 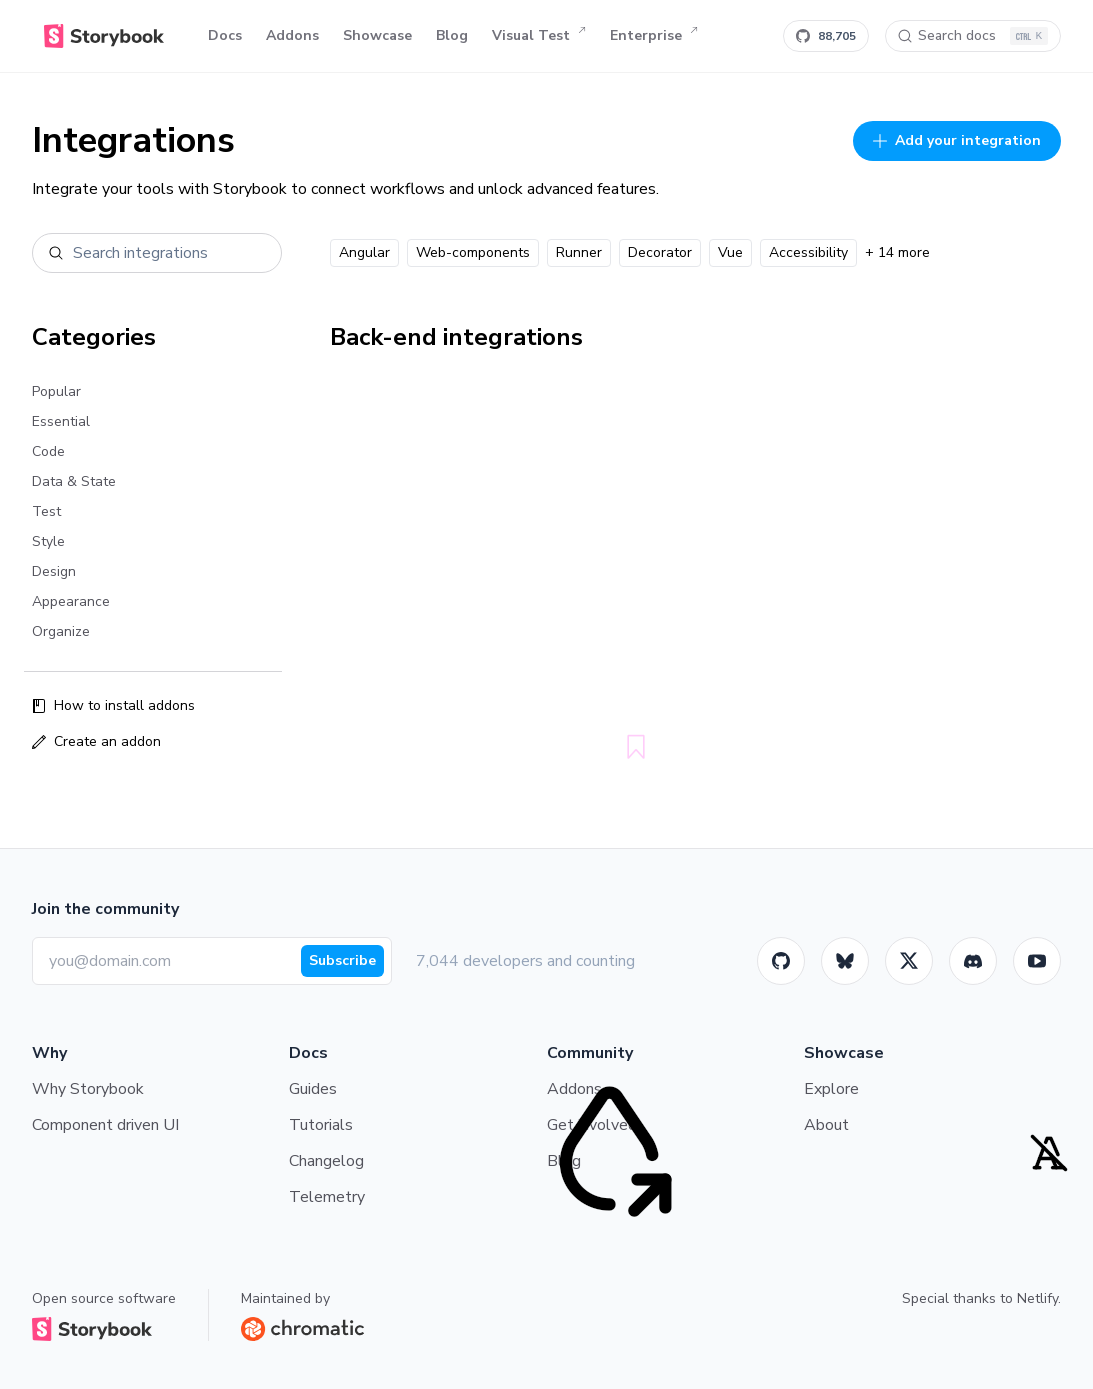 What do you see at coordinates (609, 1148) in the screenshot?
I see `share water usage or hydration data` at bounding box center [609, 1148].